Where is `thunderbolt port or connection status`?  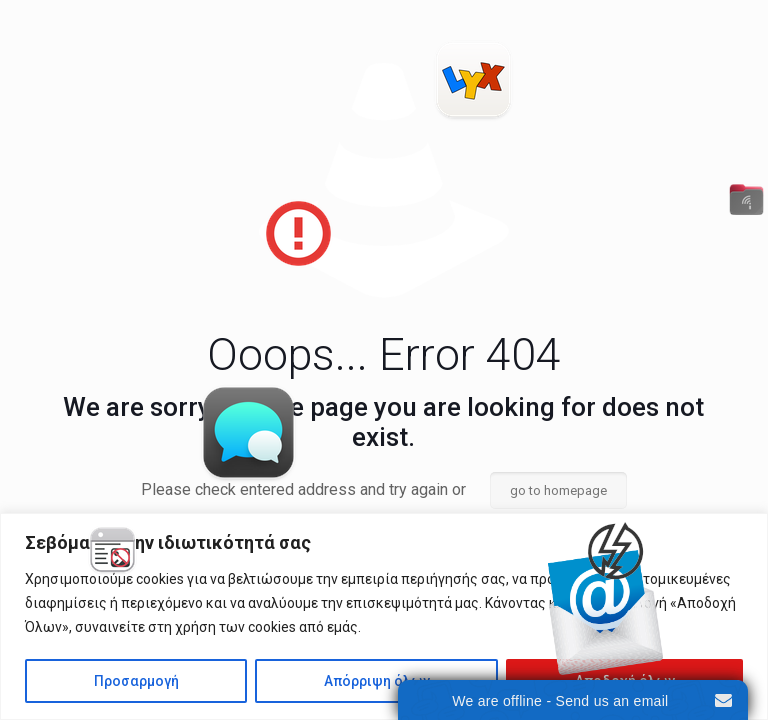
thunderbolt port or connection status is located at coordinates (615, 551).